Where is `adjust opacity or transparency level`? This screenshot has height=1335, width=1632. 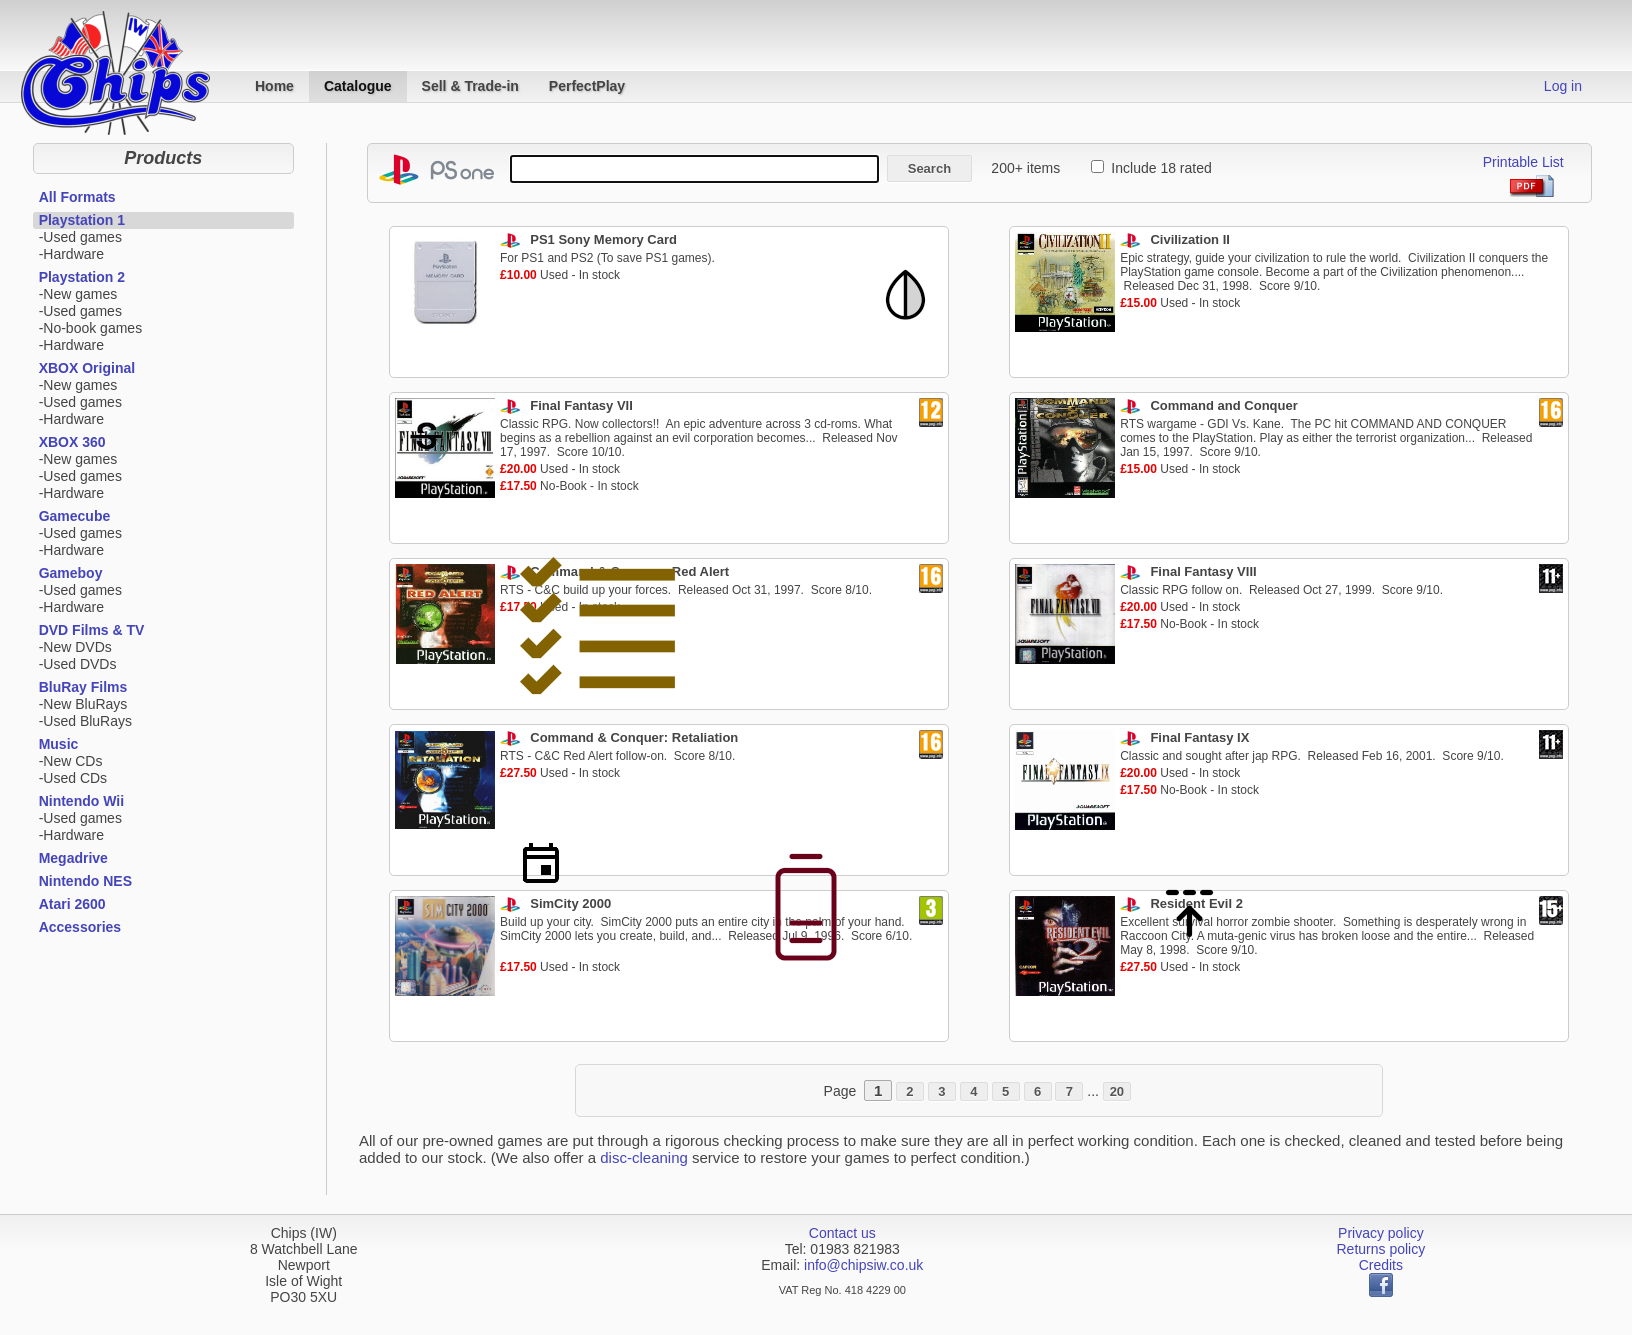
adjust opacity or transparency level is located at coordinates (905, 296).